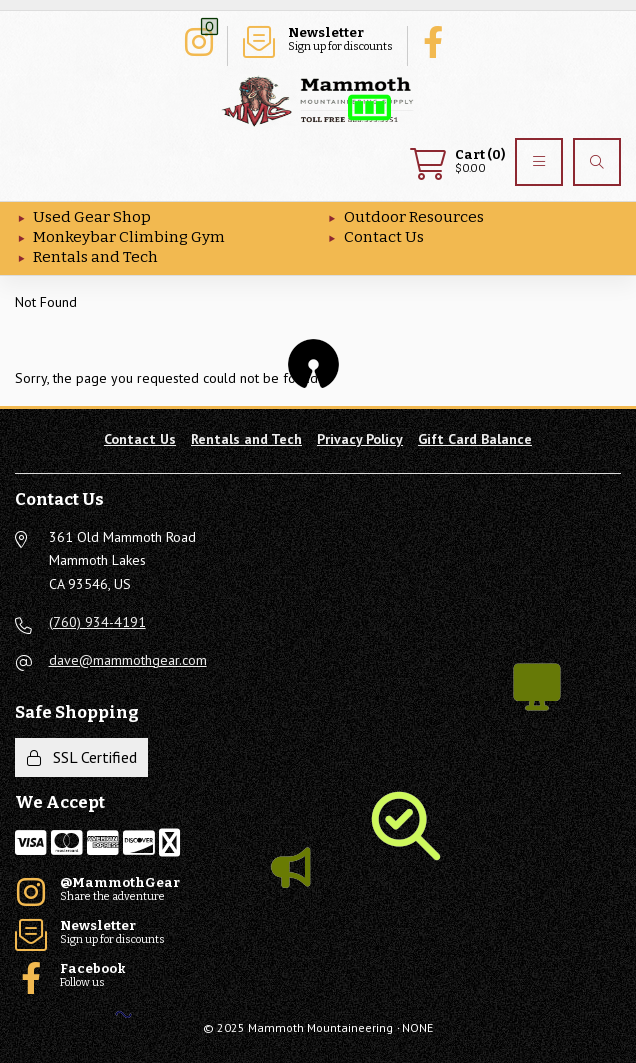  Describe the element at coordinates (292, 867) in the screenshot. I see `make an announcement` at that location.